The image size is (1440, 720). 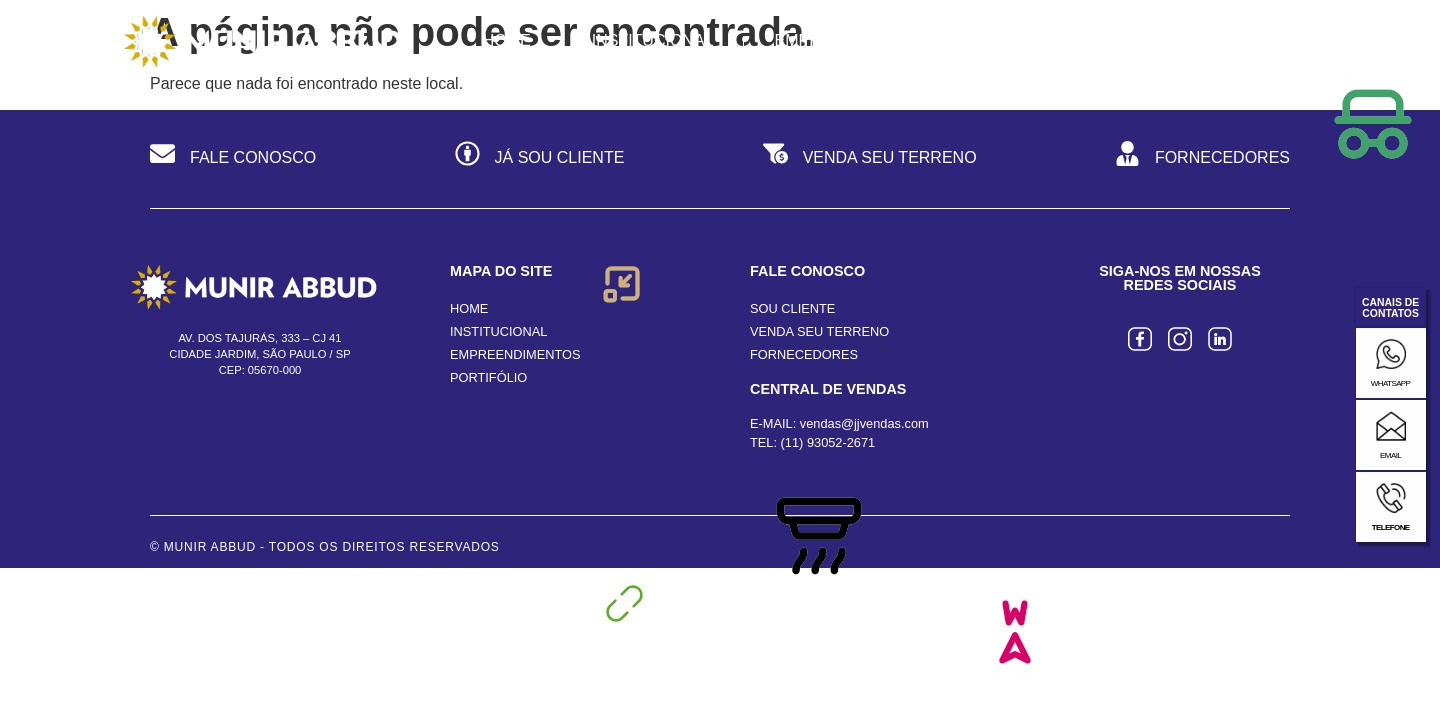 I want to click on smoke detector alert or notification, so click(x=819, y=536).